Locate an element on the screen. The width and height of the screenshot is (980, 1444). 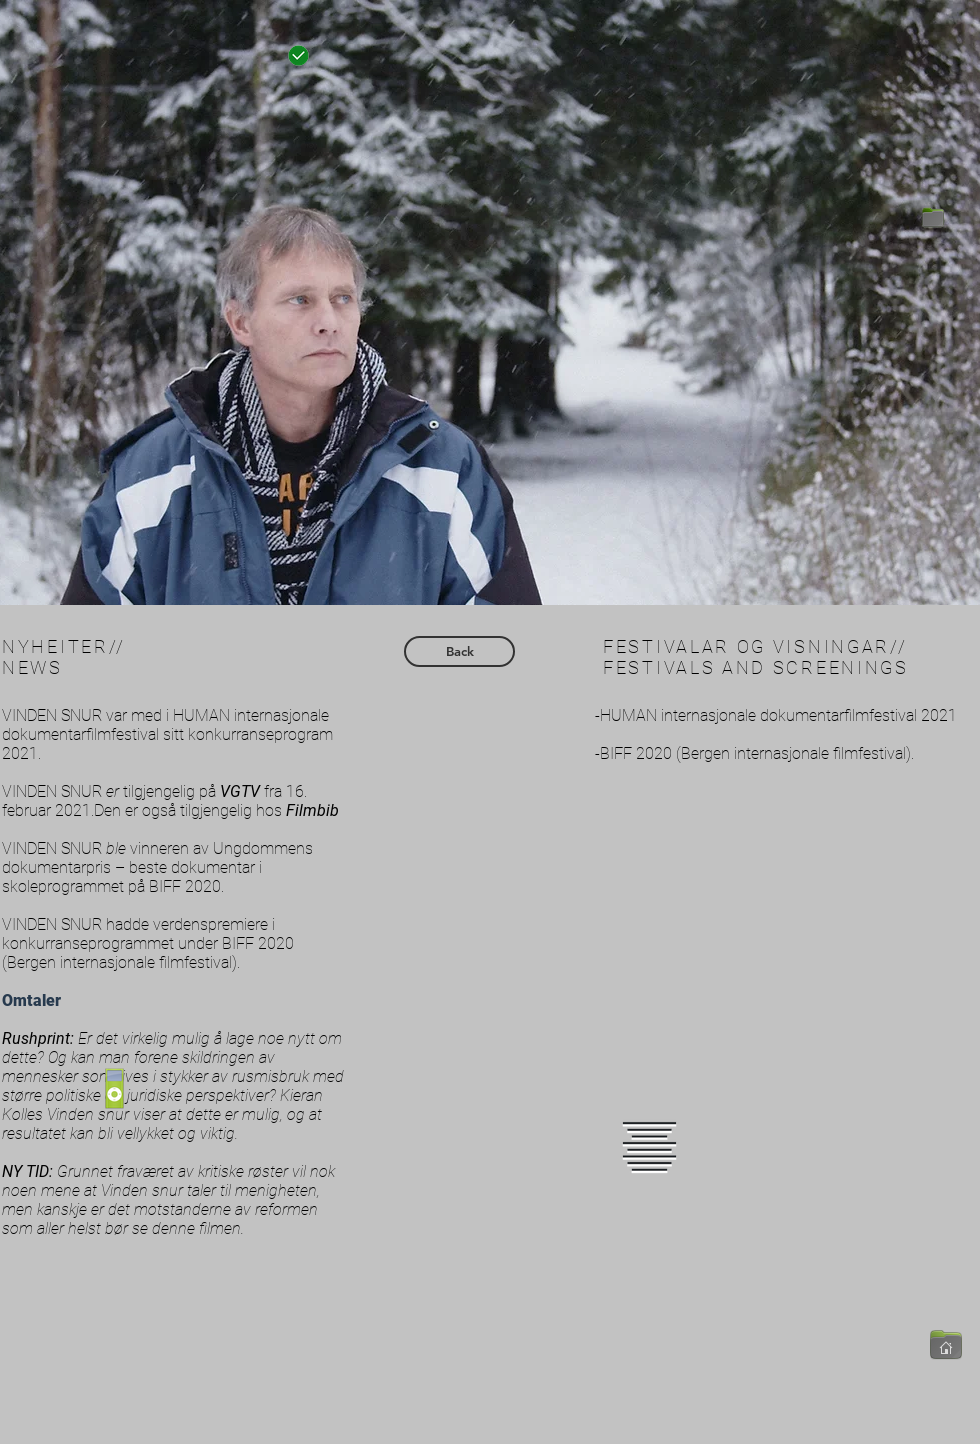
open folder to view contents is located at coordinates (933, 217).